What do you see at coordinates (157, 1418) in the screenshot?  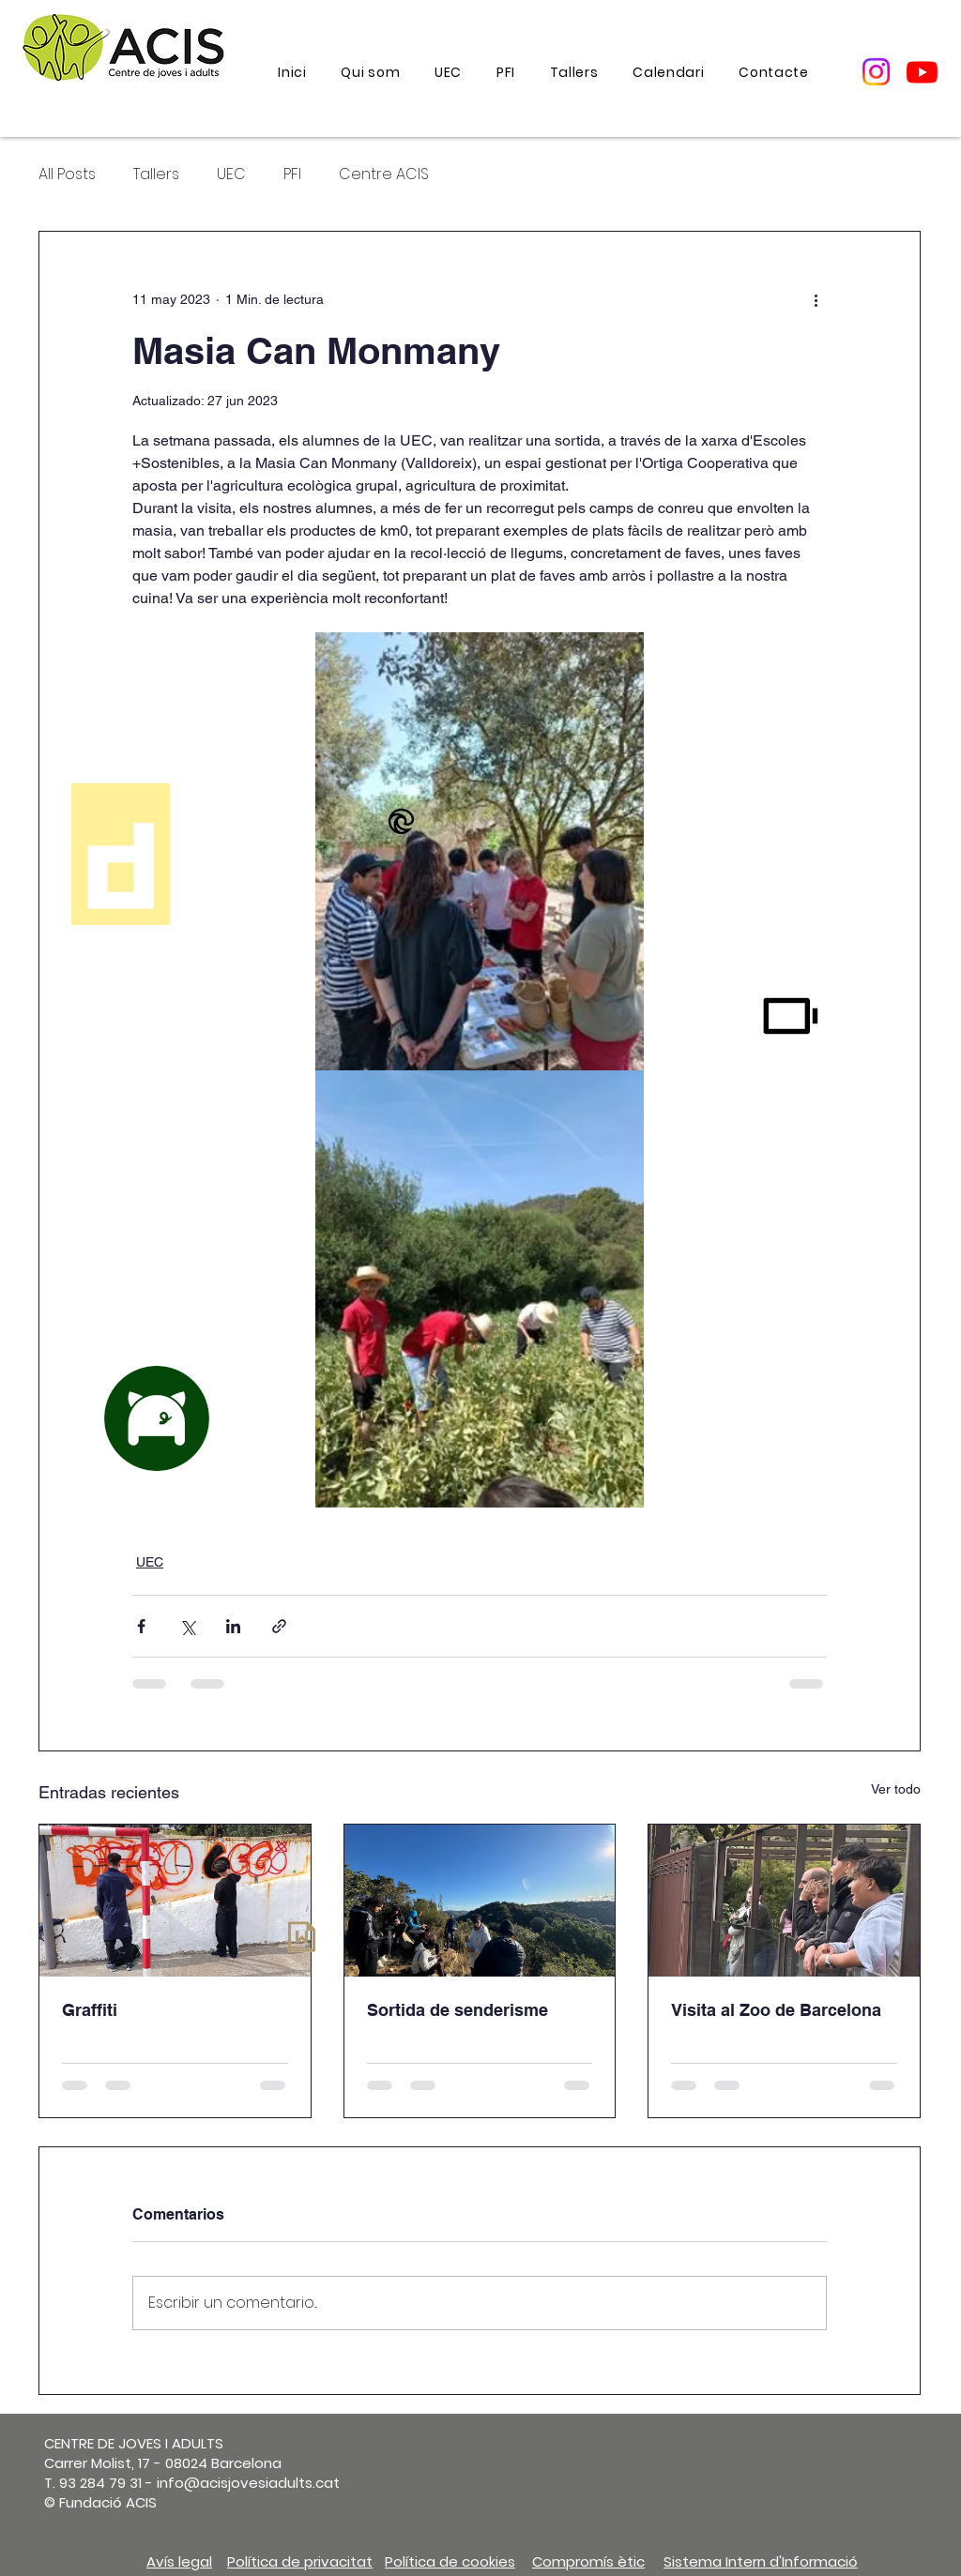 I see `visit porkbun domain registrar website` at bounding box center [157, 1418].